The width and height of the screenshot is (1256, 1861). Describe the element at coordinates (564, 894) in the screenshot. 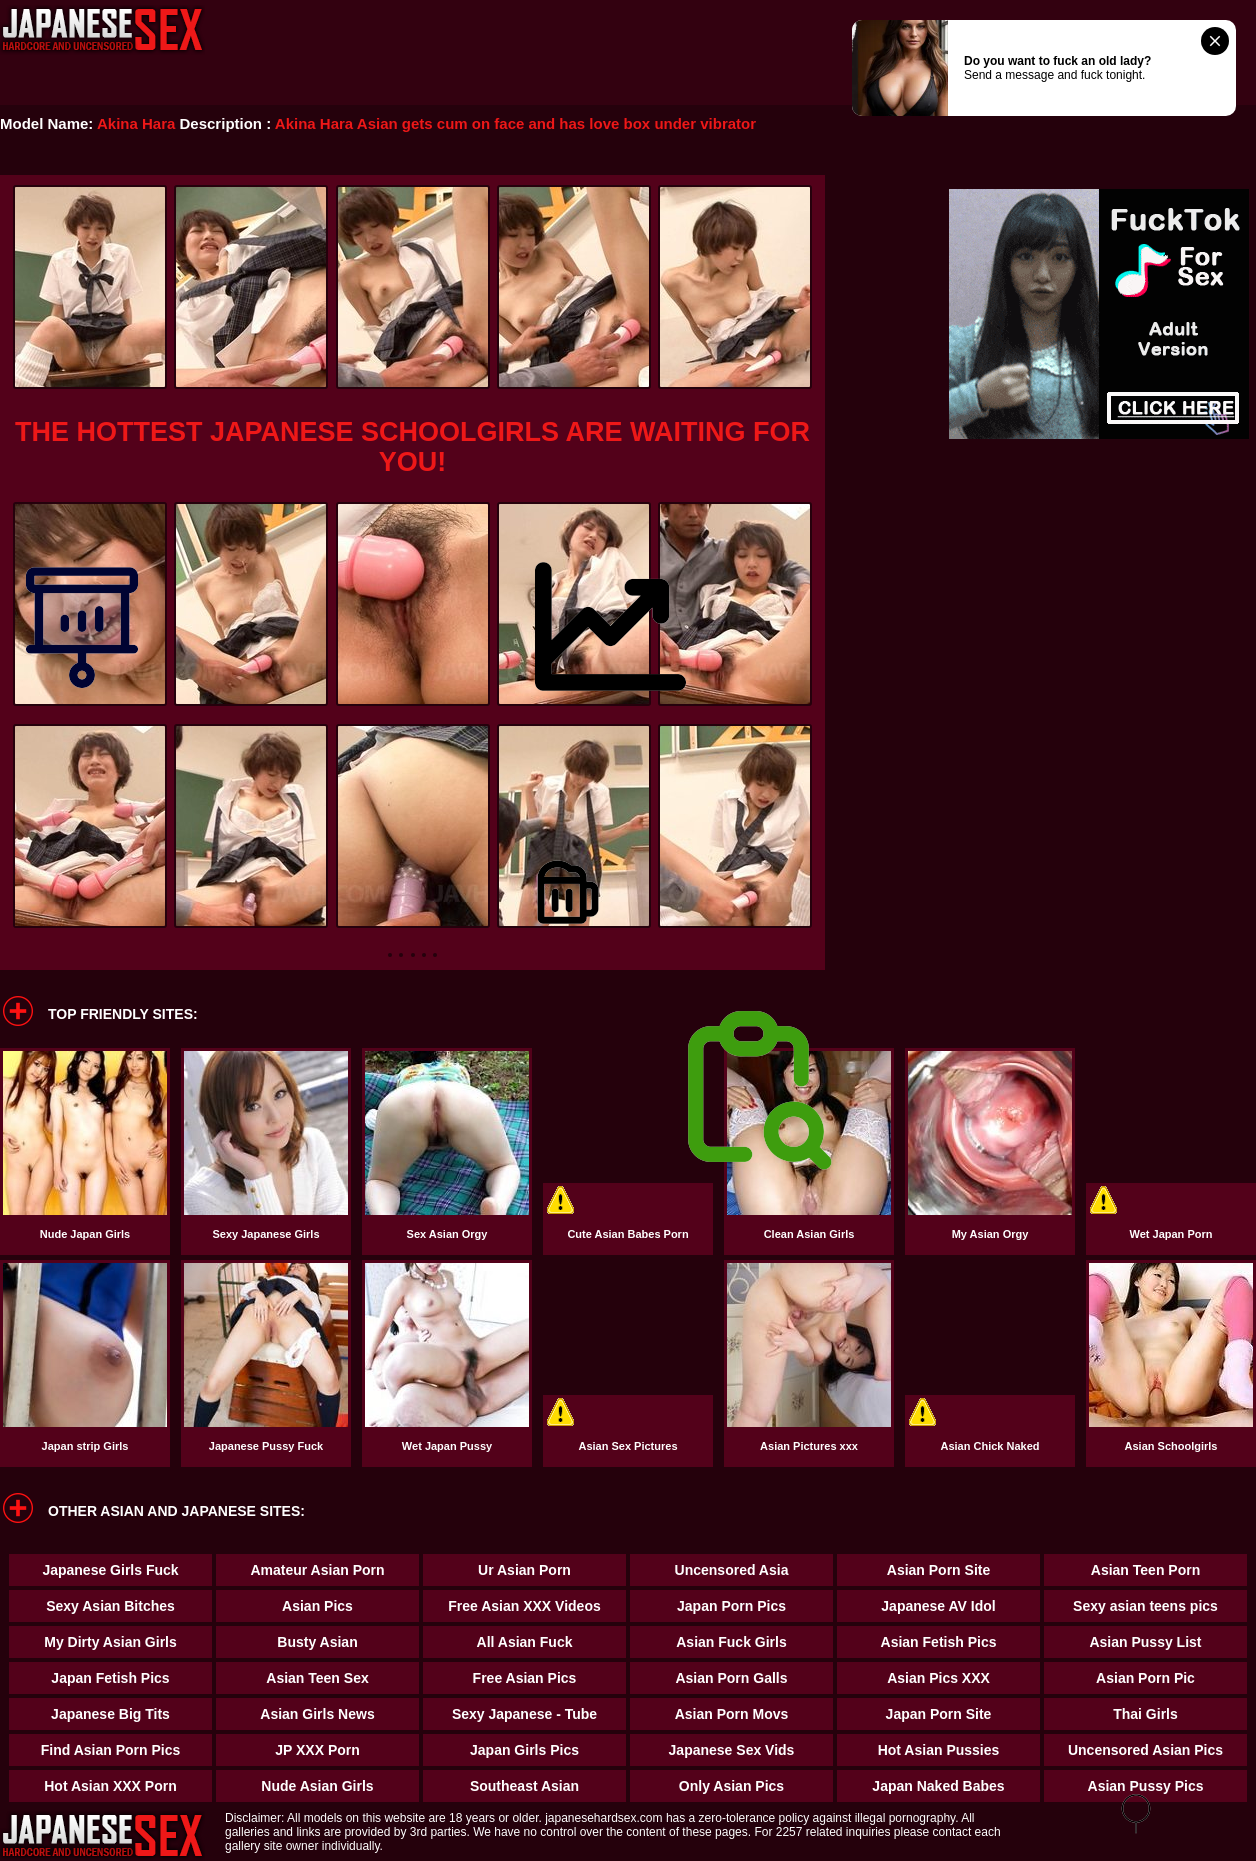

I see `browse nearby bars or pubs` at that location.